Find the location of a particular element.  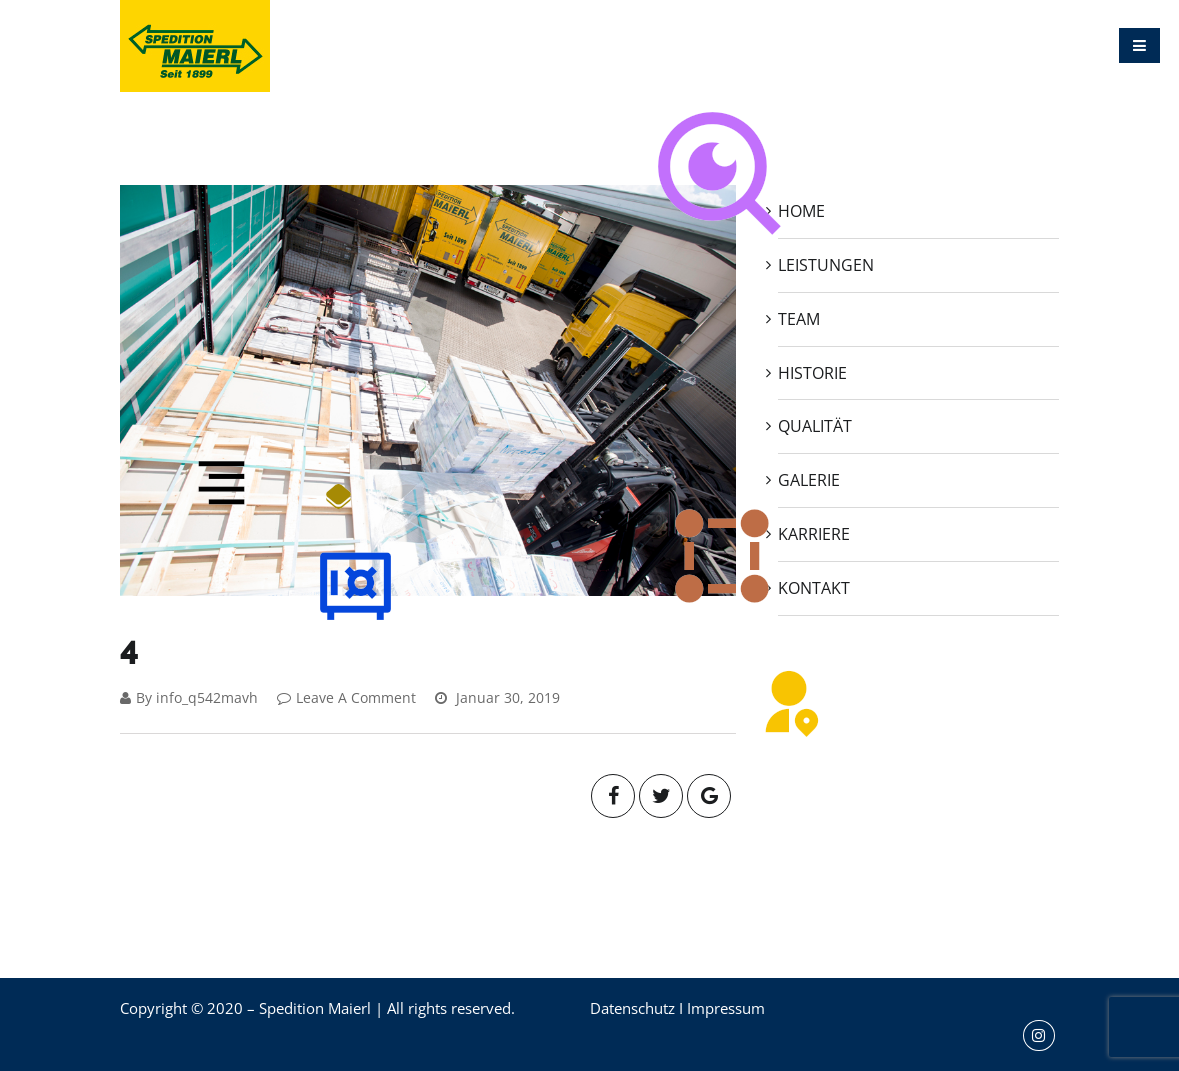

view user's current location is located at coordinates (789, 703).